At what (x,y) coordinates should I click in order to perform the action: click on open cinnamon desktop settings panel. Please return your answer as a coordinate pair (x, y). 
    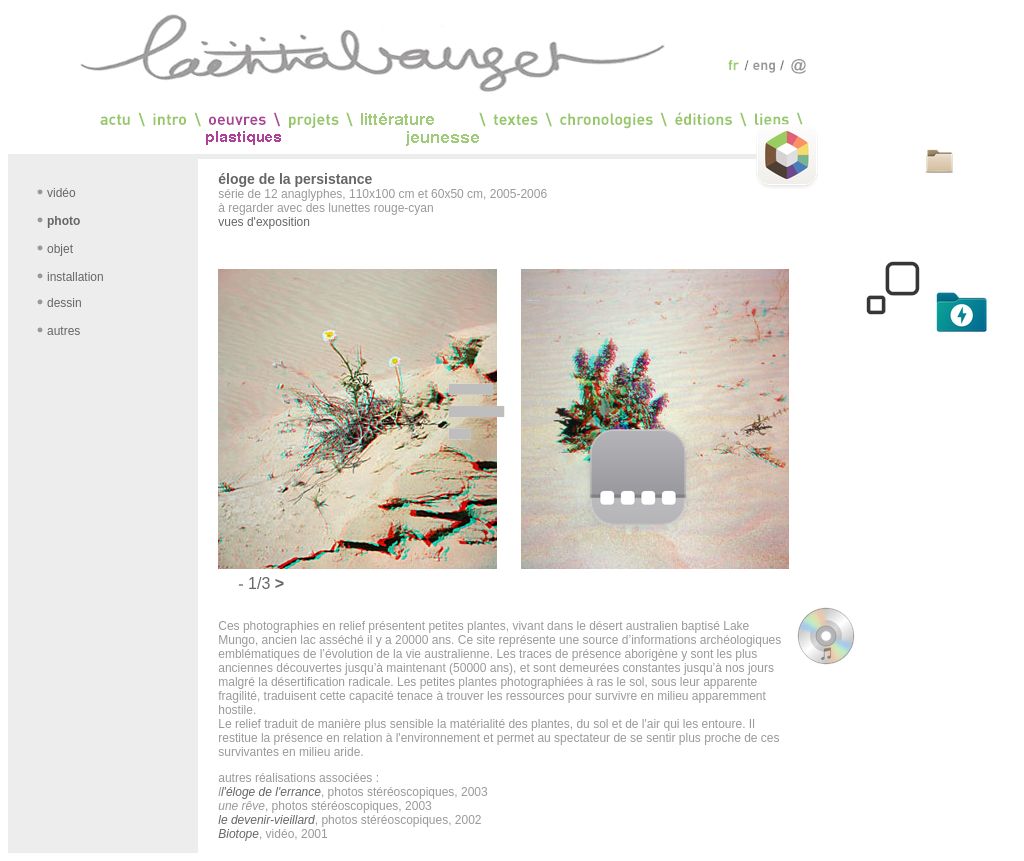
    Looking at the image, I should click on (638, 479).